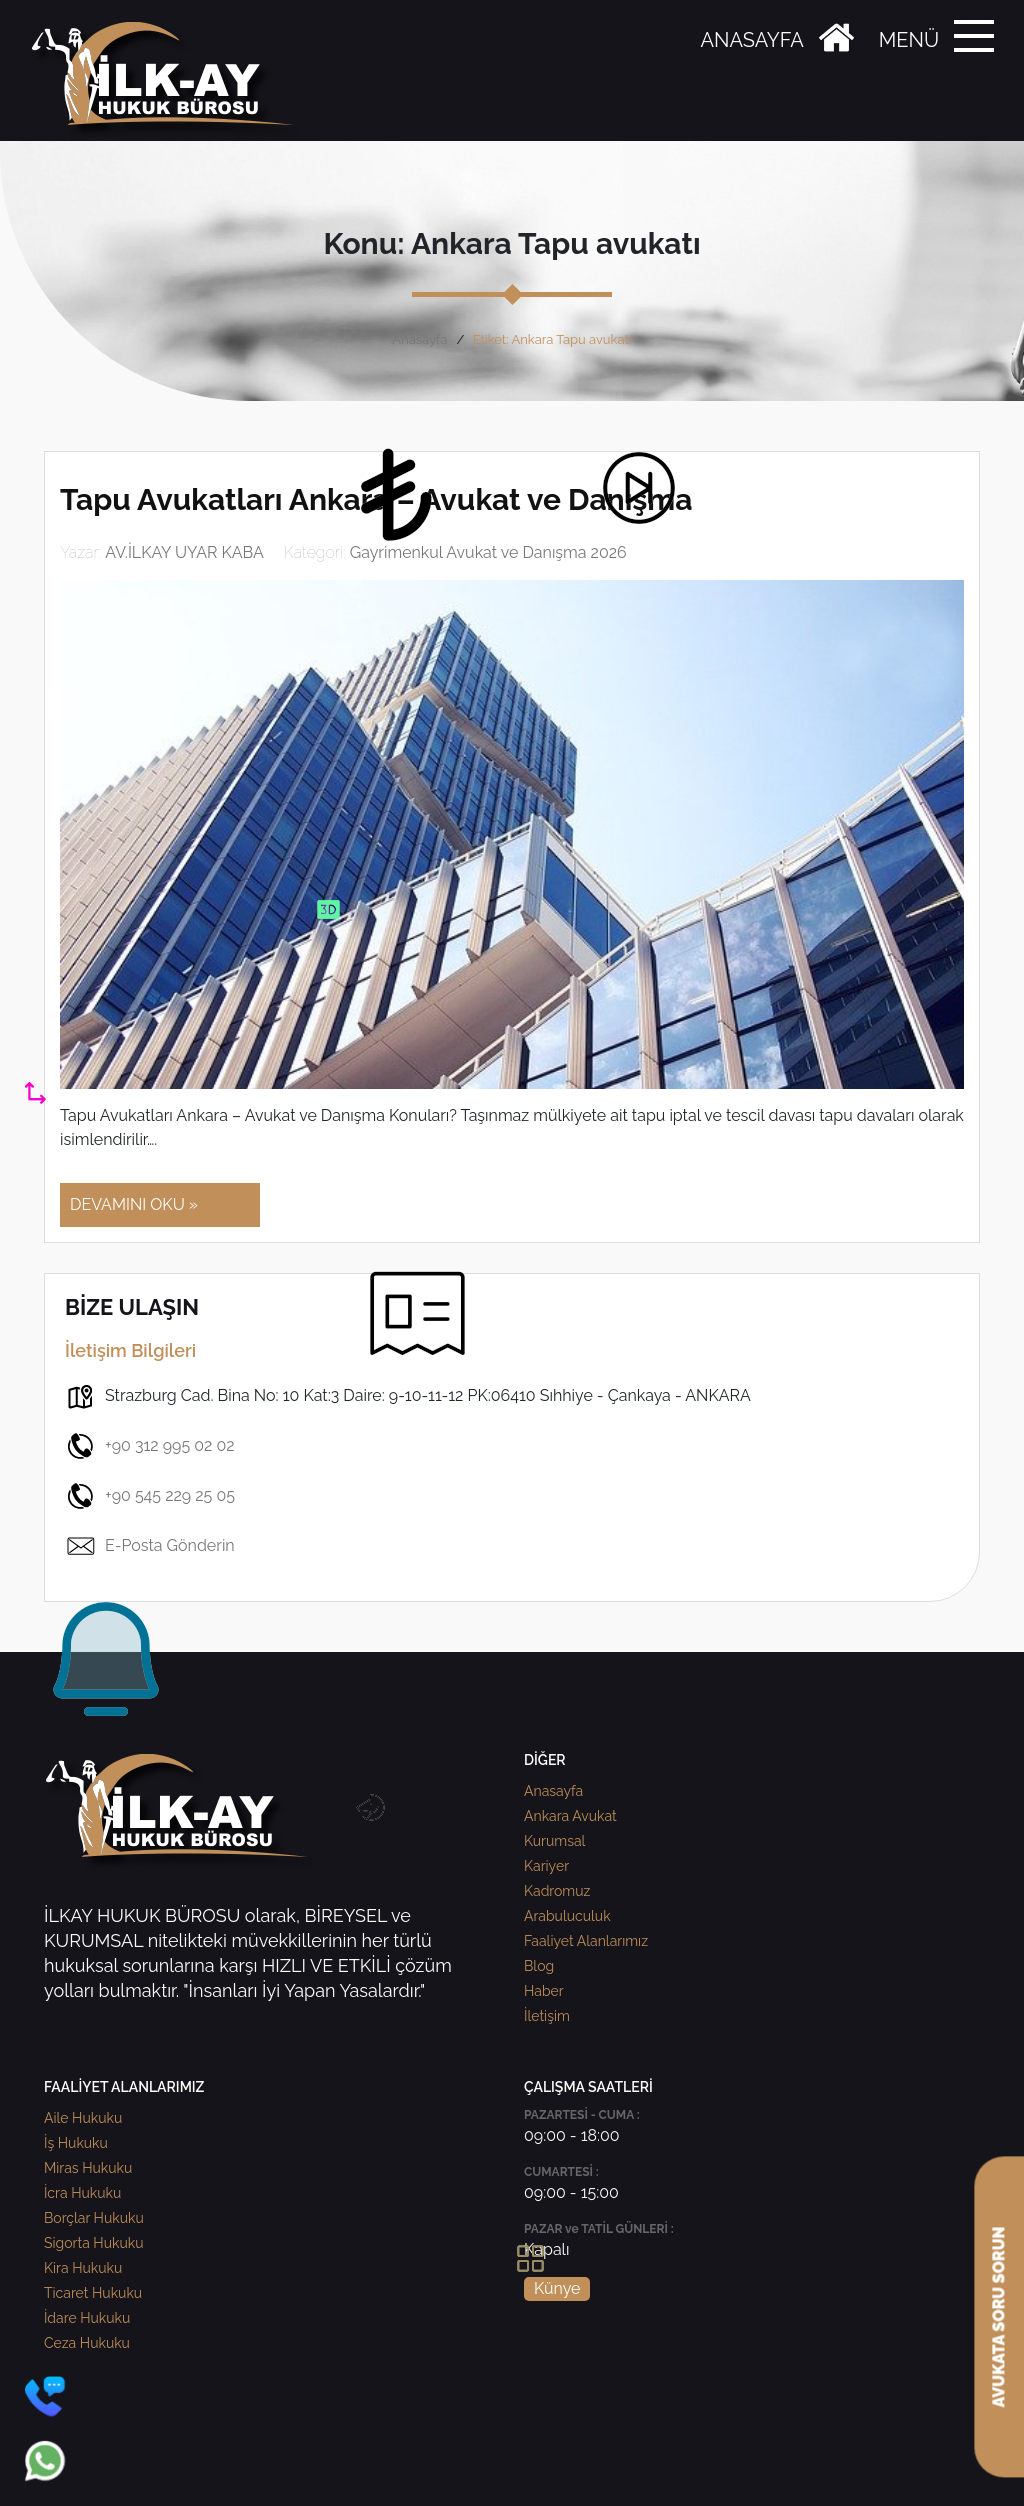 The image size is (1024, 2506). I want to click on indicates Turkish lira currency, so click(399, 492).